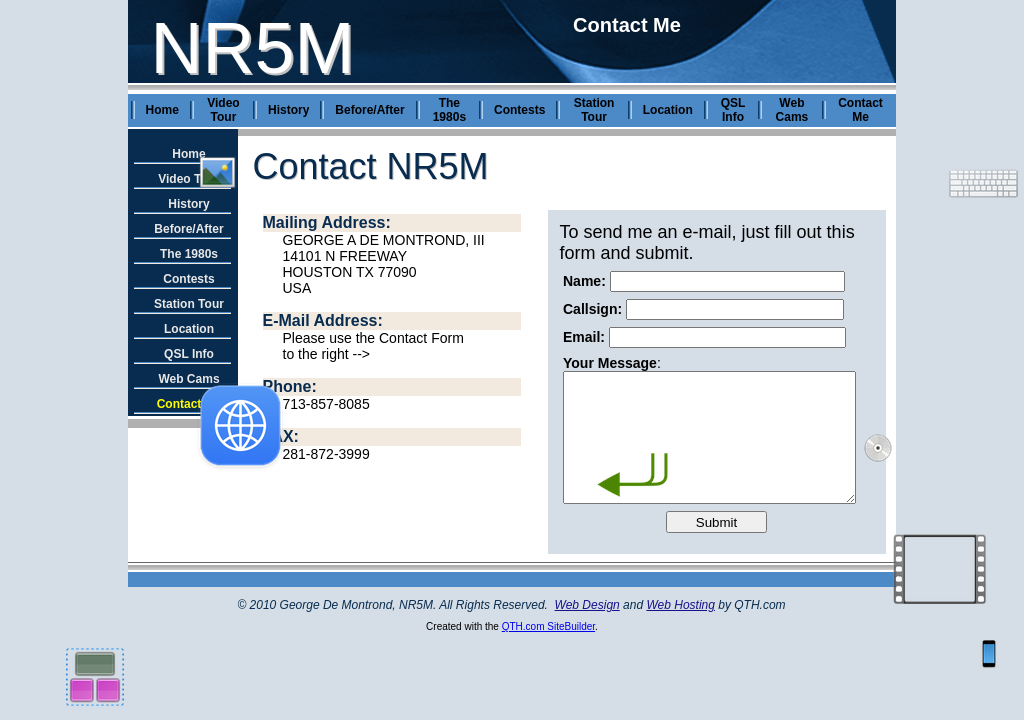  I want to click on select all items in the current view, so click(95, 677).